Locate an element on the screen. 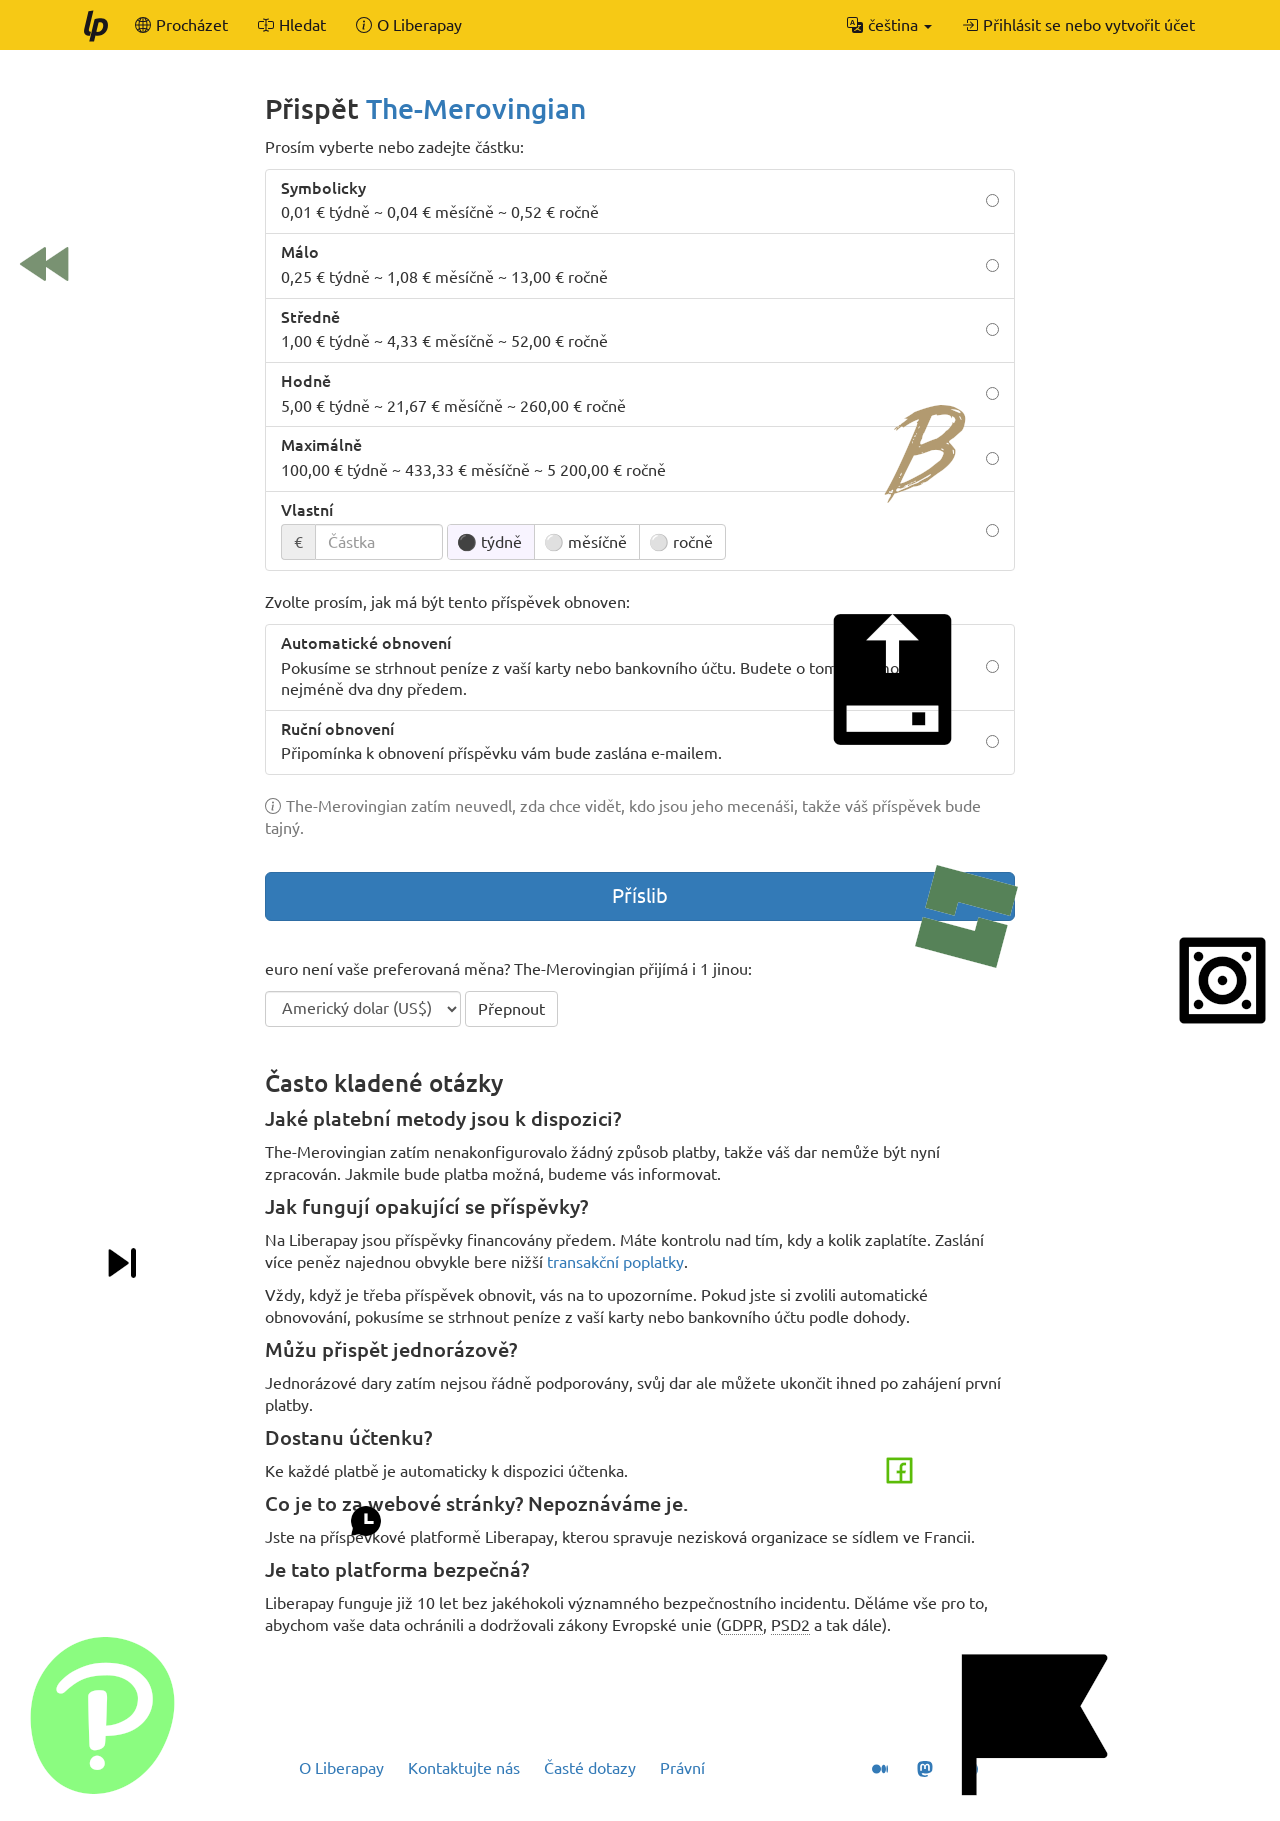  babel javascript compiler logo is located at coordinates (925, 454).